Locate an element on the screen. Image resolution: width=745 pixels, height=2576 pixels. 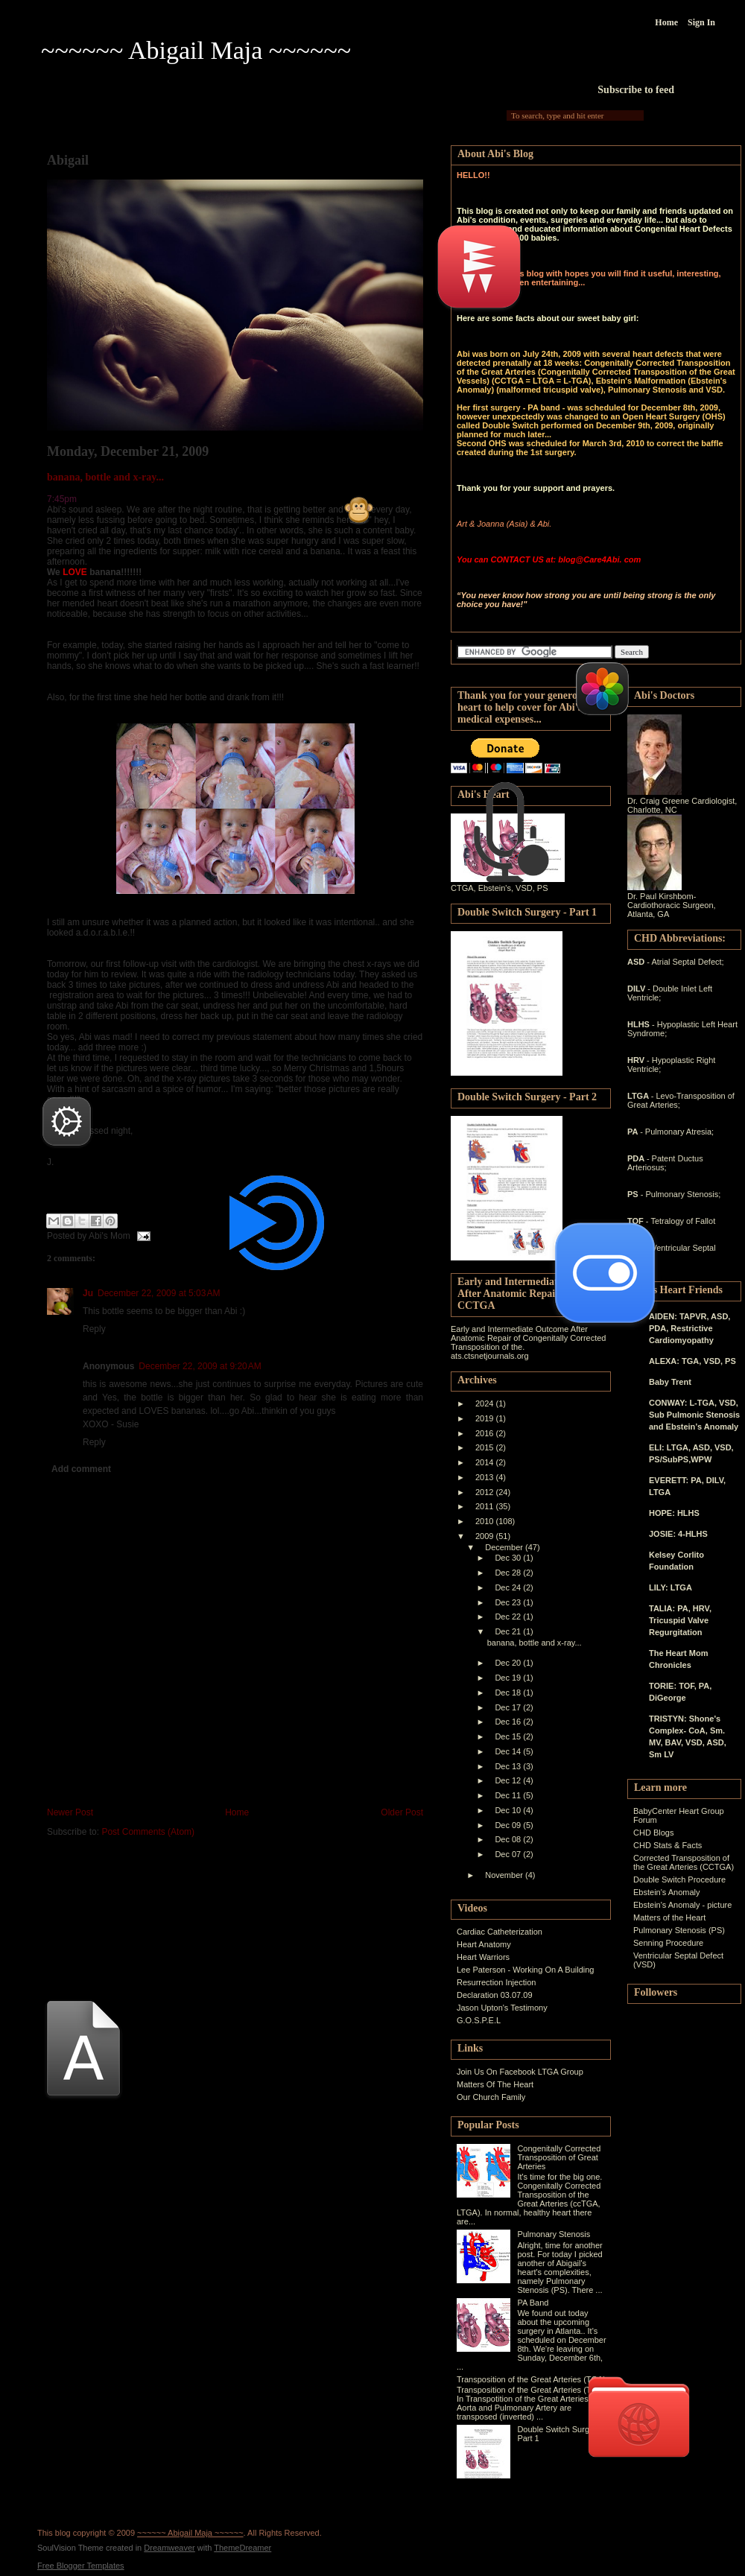
default placeholder icon for applications without a custom icon is located at coordinates (66, 1122).